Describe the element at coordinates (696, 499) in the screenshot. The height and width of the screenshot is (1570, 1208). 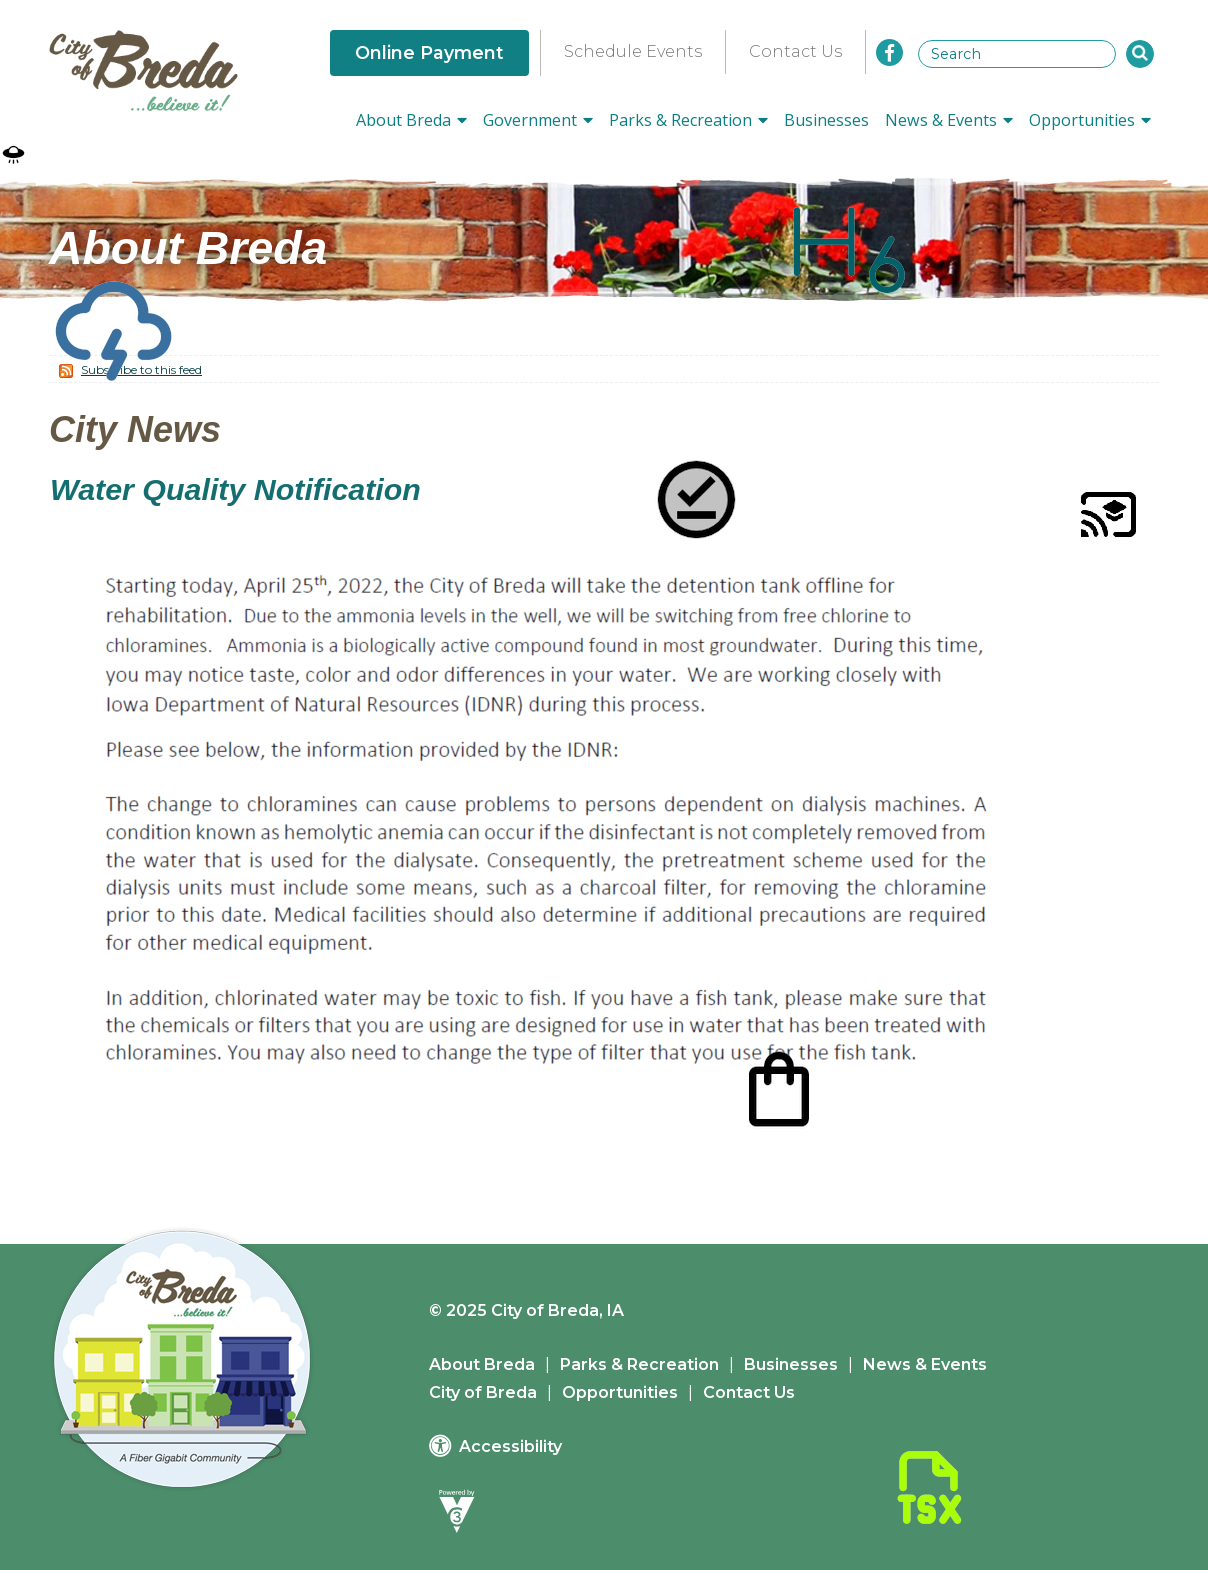
I see `indicates content is available offline` at that location.